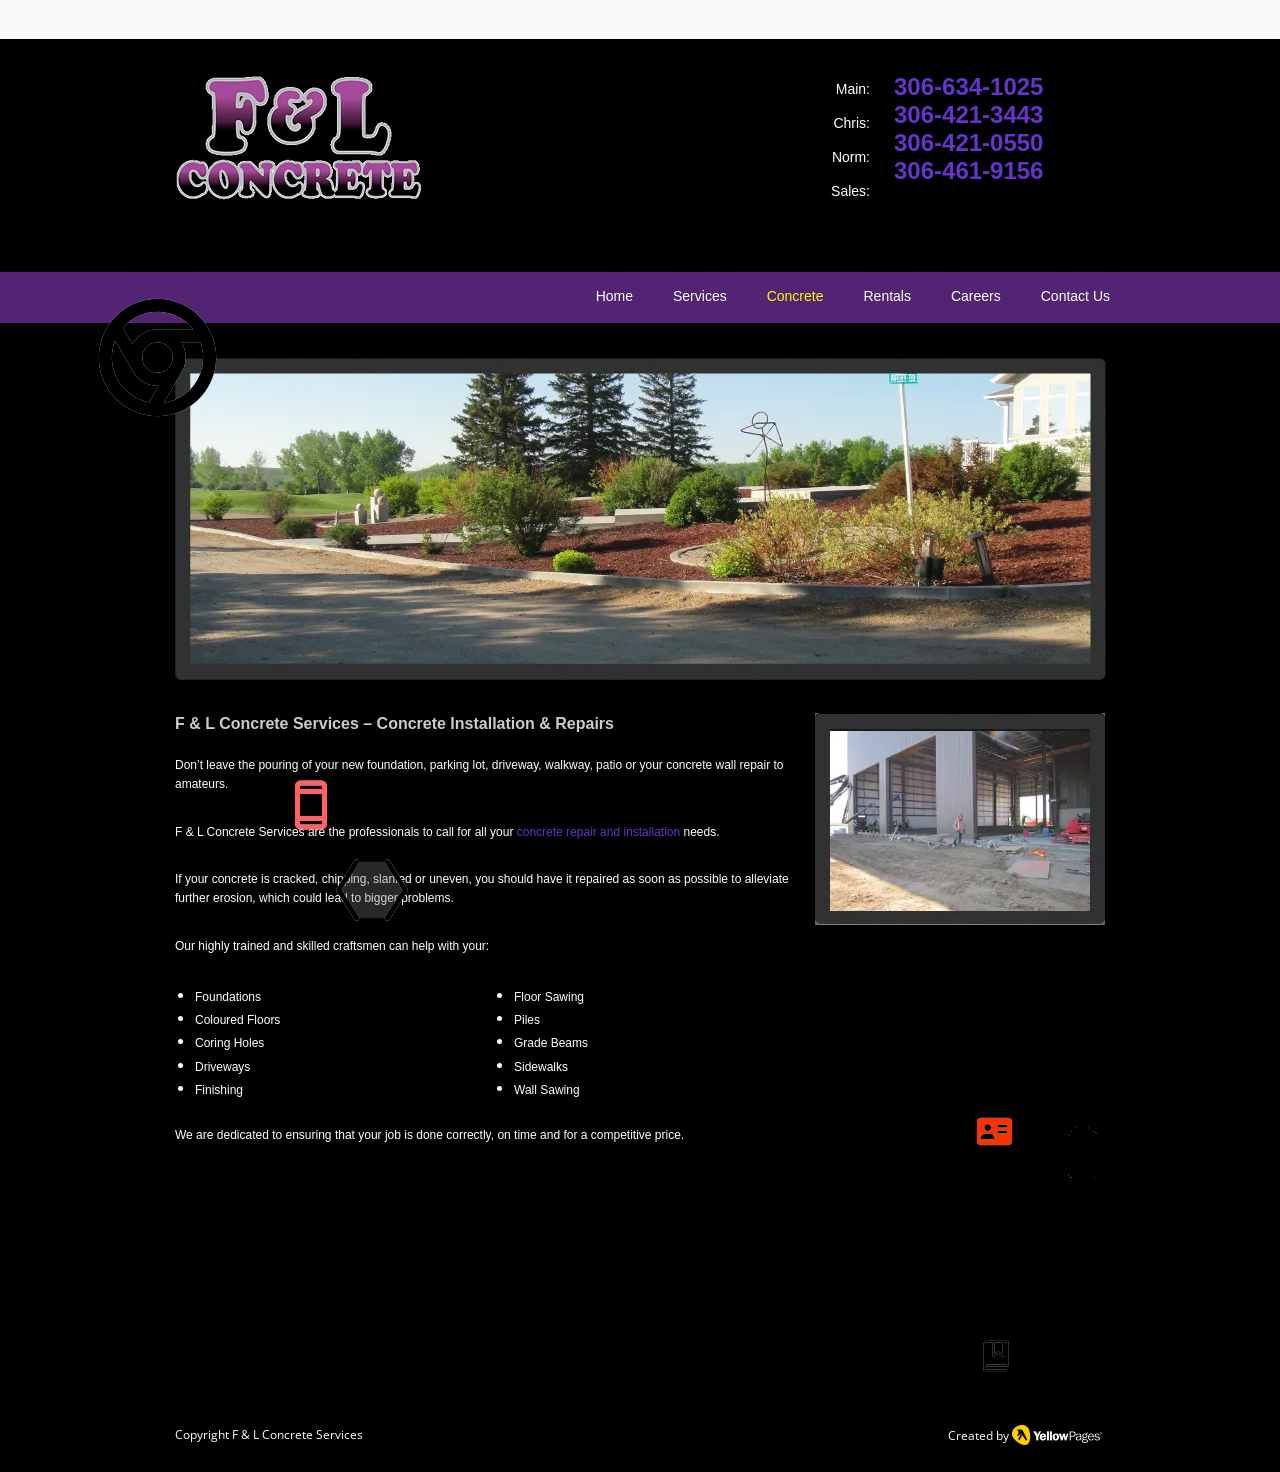 The height and width of the screenshot is (1472, 1280). What do you see at coordinates (994, 1131) in the screenshot?
I see `view contact details` at bounding box center [994, 1131].